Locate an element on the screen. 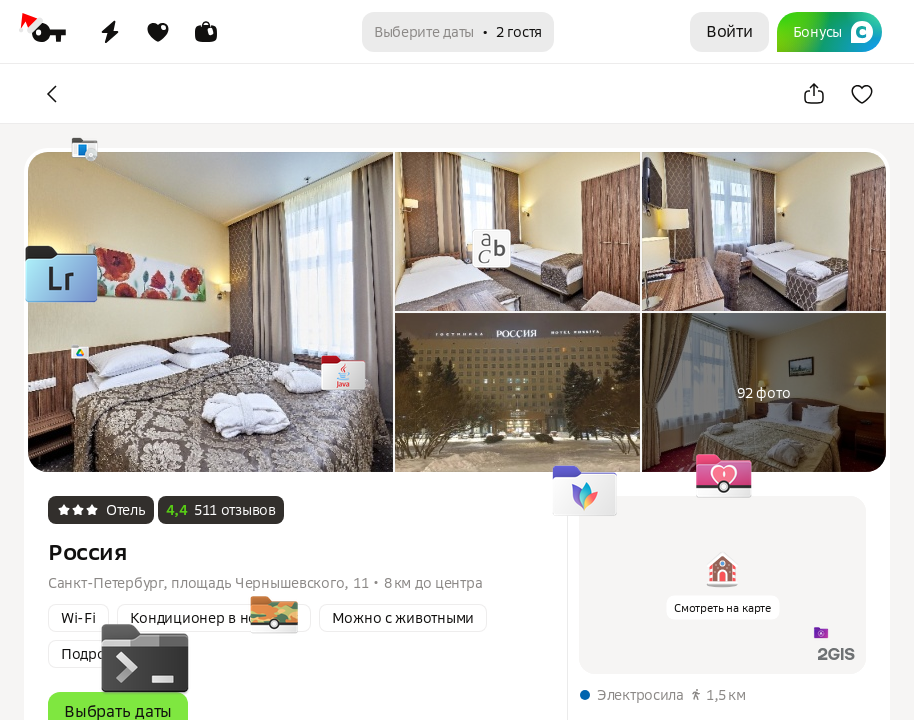 This screenshot has width=914, height=720. open pokémon love ball themed folder is located at coordinates (723, 477).